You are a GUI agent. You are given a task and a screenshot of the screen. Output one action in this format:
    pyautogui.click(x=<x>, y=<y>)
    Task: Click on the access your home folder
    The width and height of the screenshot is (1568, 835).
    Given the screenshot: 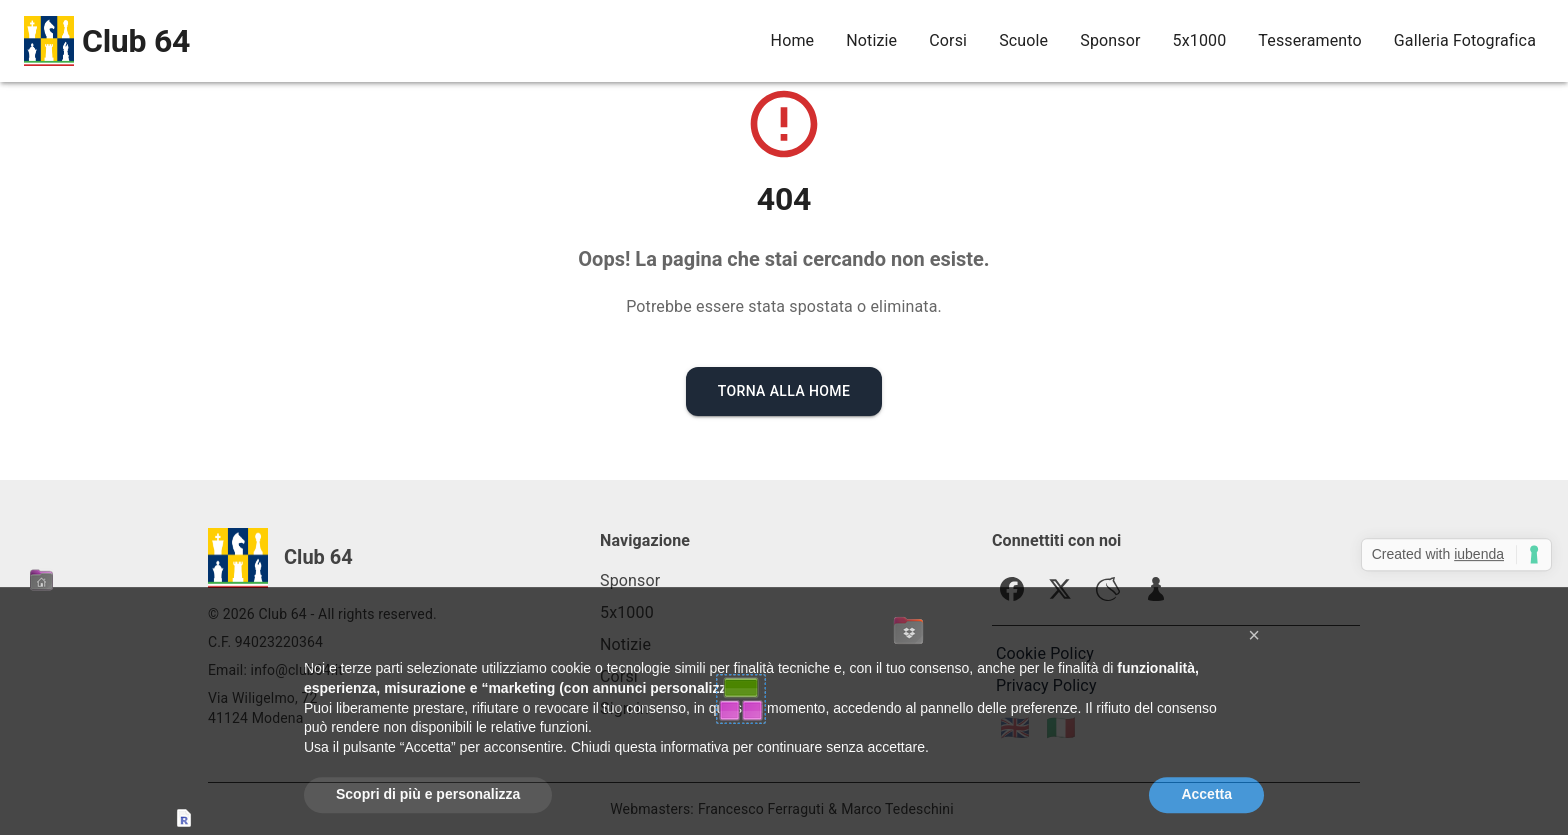 What is the action you would take?
    pyautogui.click(x=41, y=579)
    